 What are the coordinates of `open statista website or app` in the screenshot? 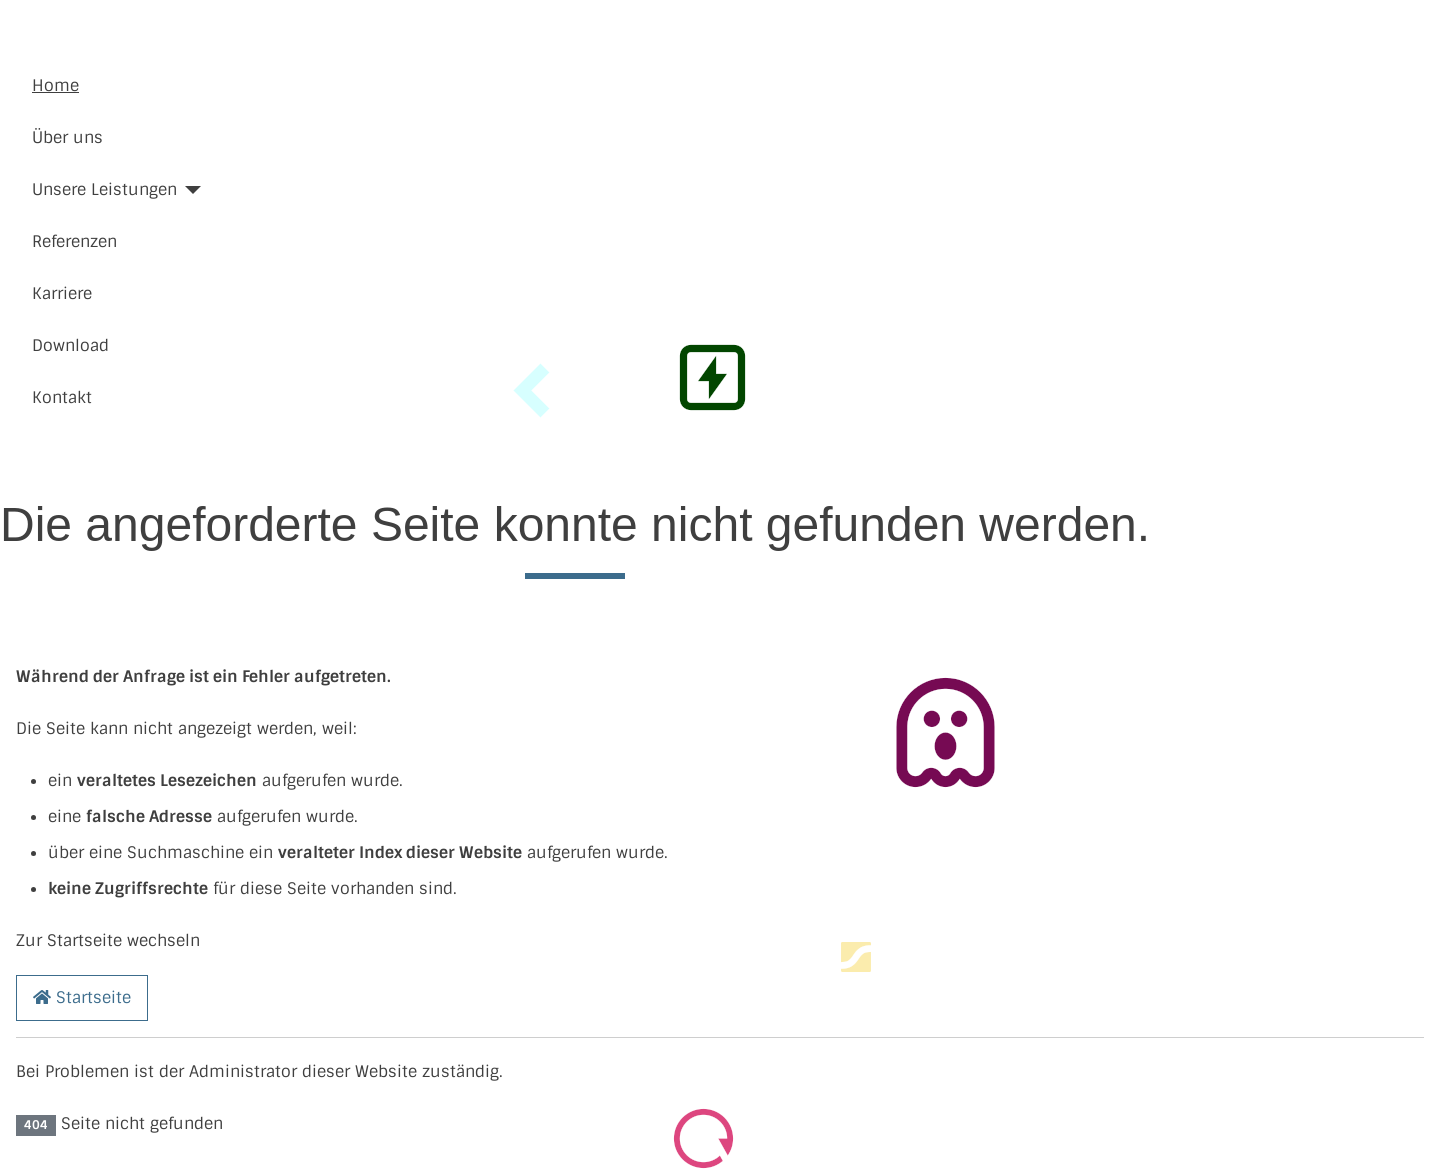 It's located at (856, 957).